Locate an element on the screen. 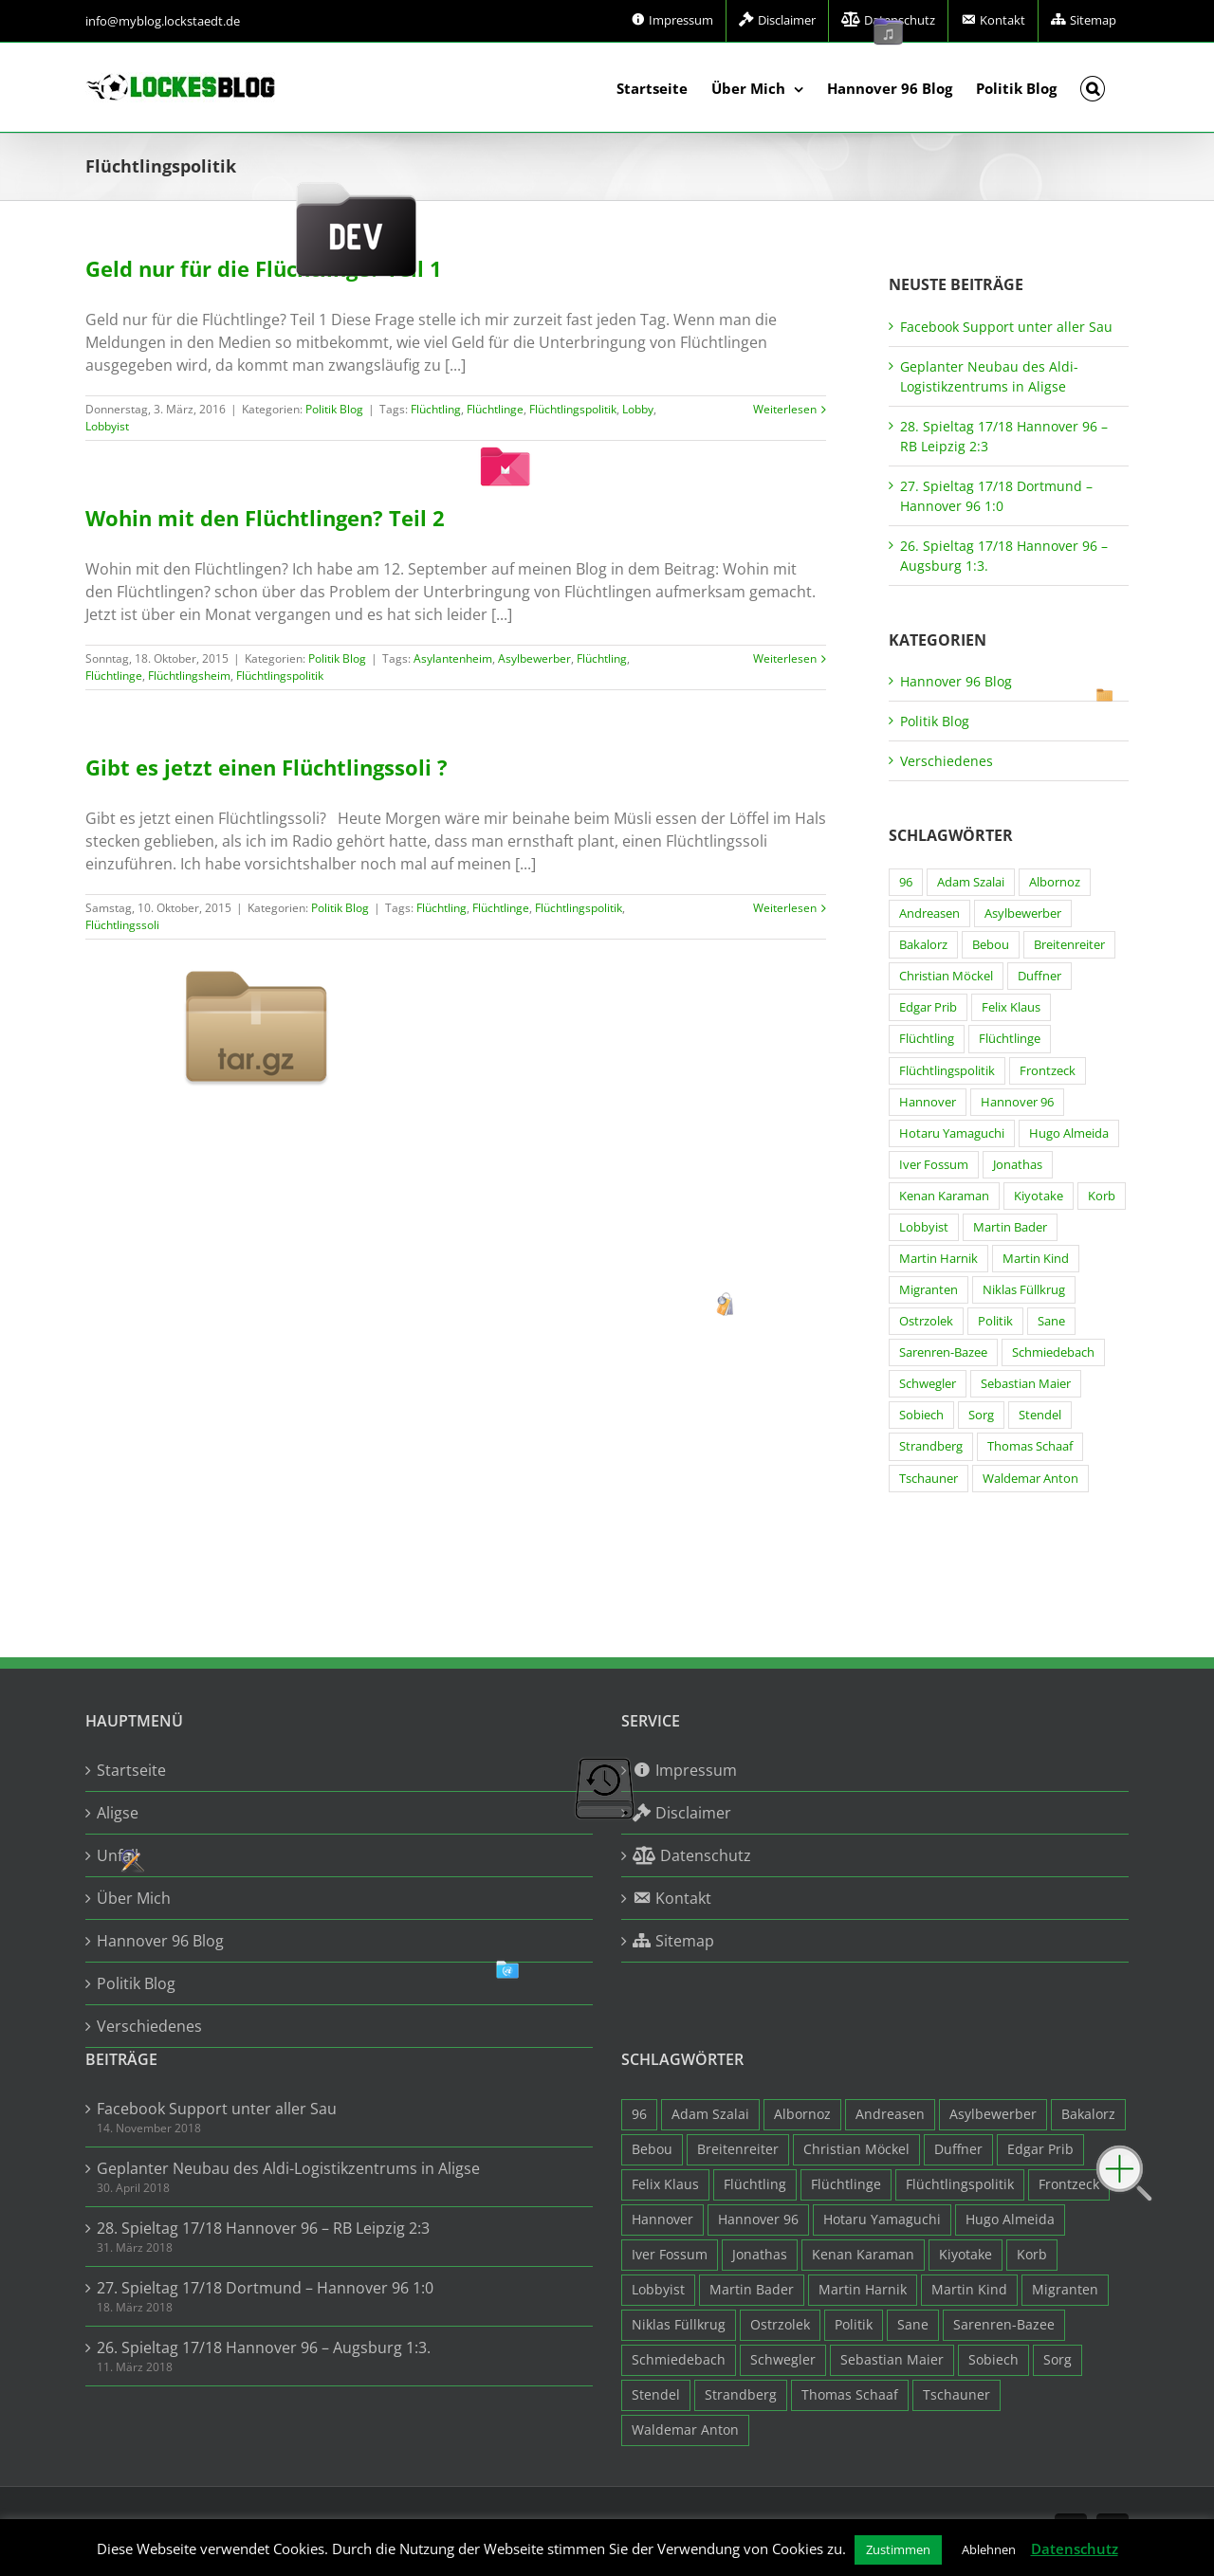 This screenshot has width=1214, height=2576. open language learning resources folder is located at coordinates (507, 1970).